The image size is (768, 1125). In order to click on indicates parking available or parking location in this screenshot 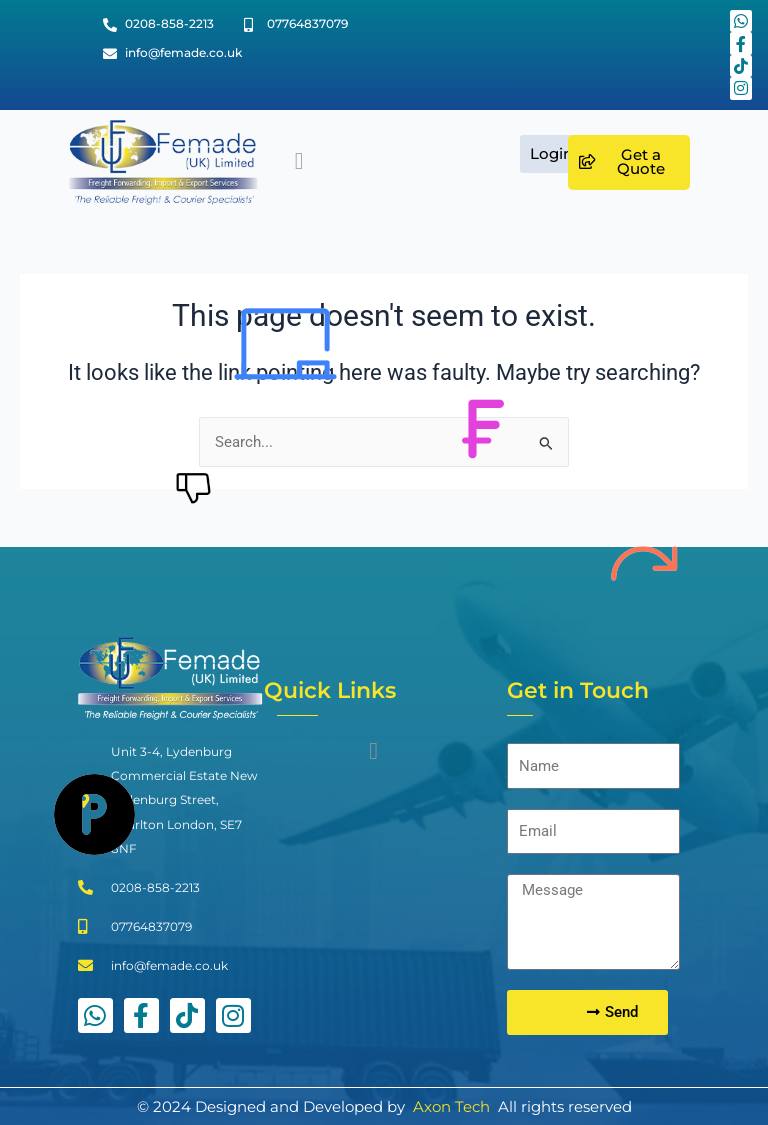, I will do `click(94, 814)`.